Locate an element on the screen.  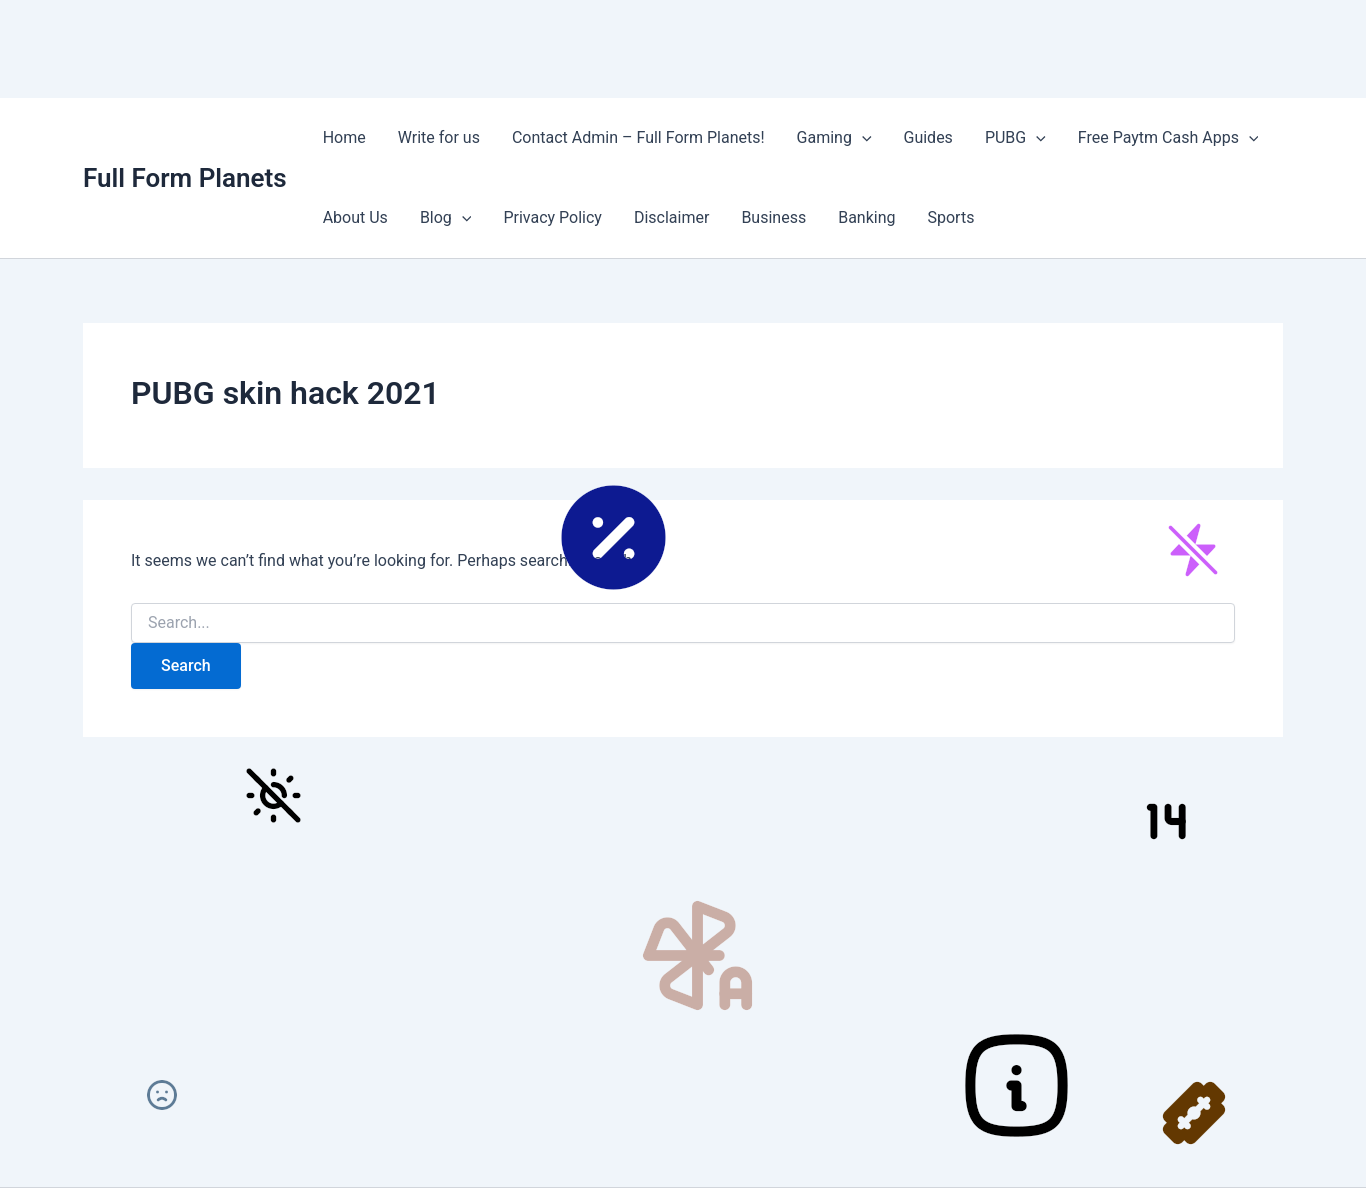
view more information or details is located at coordinates (1016, 1085).